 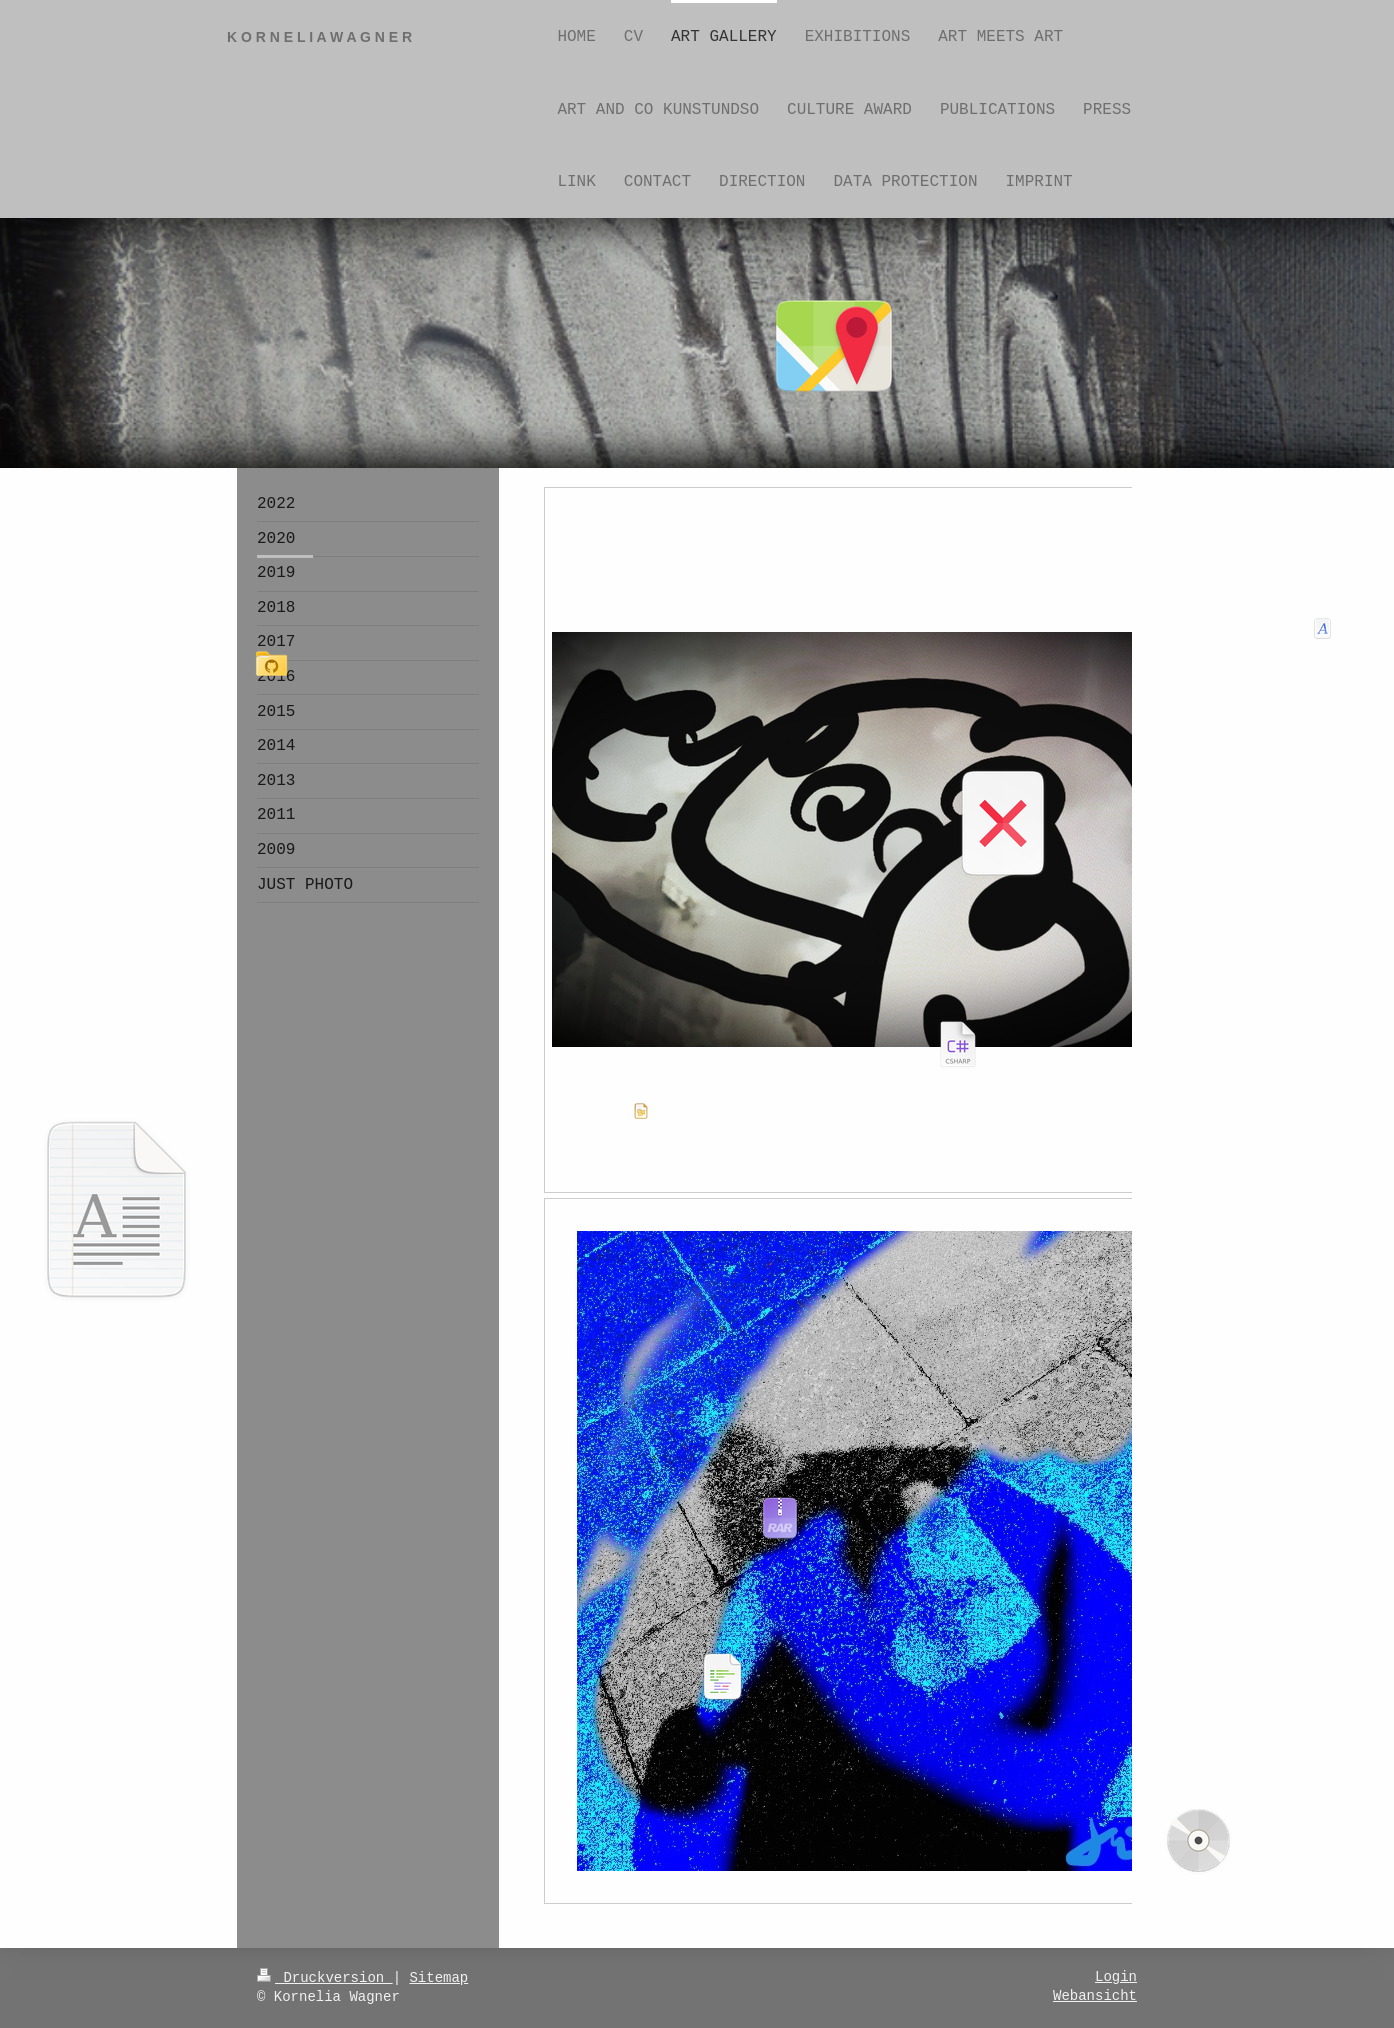 I want to click on open a rich text format document, so click(x=116, y=1209).